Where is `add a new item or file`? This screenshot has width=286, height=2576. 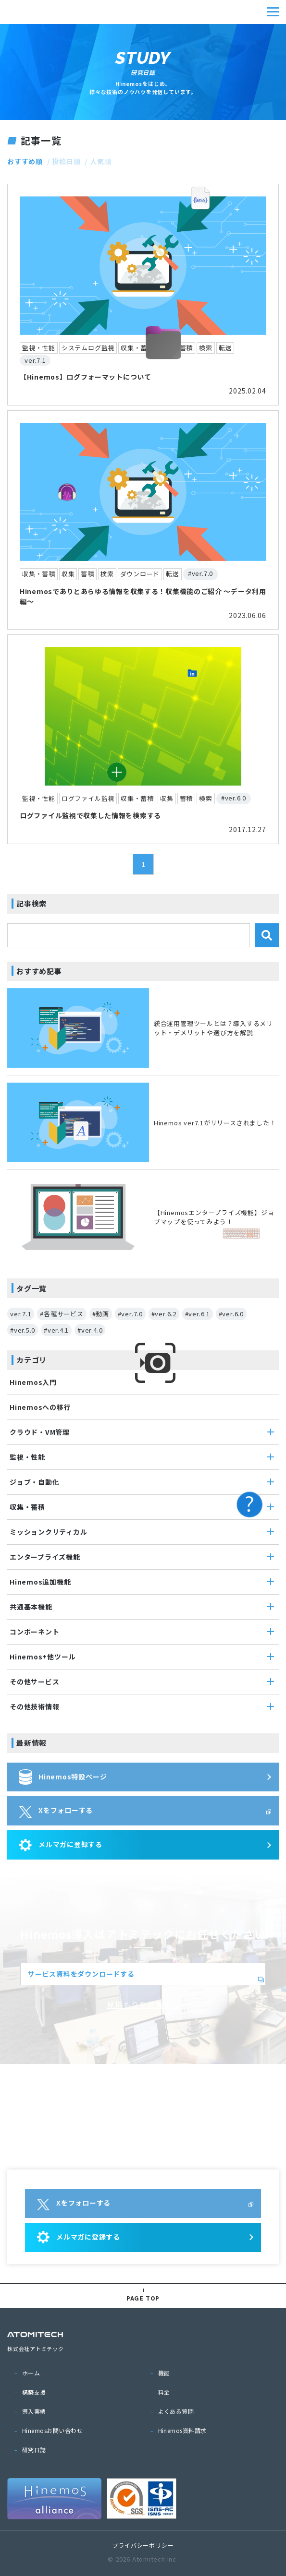 add a new item or file is located at coordinates (117, 772).